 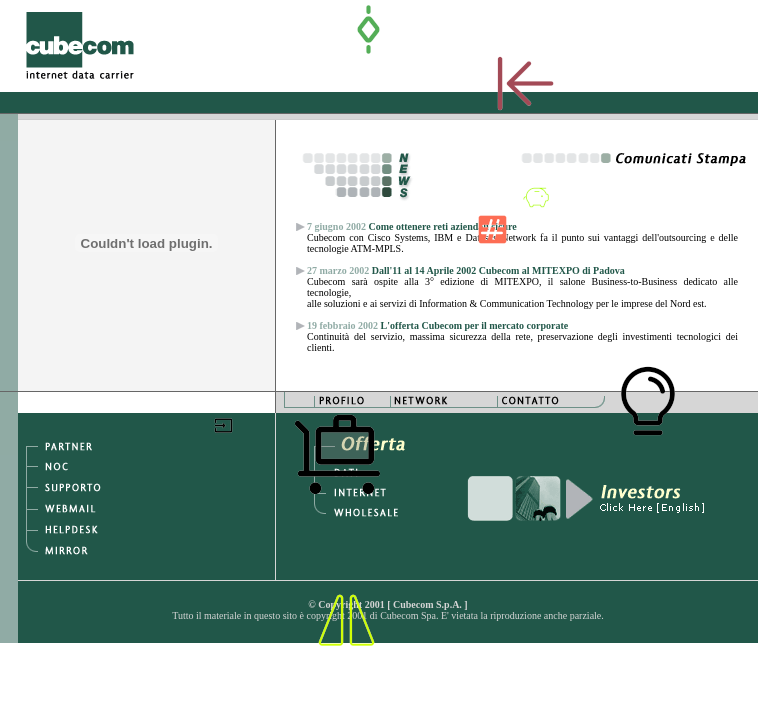 What do you see at coordinates (492, 229) in the screenshot?
I see `view or browse hashtags` at bounding box center [492, 229].